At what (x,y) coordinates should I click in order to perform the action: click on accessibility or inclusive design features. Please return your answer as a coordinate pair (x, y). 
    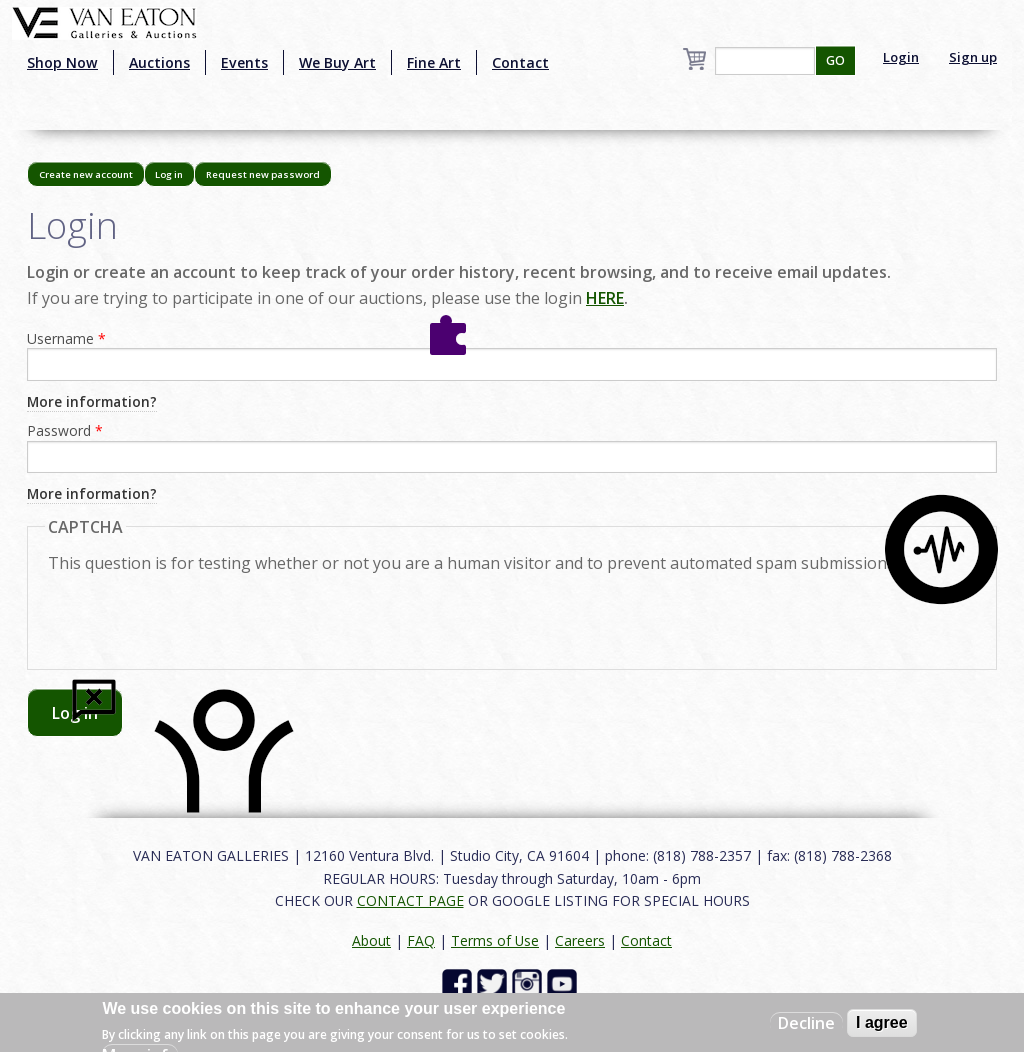
    Looking at the image, I should click on (224, 751).